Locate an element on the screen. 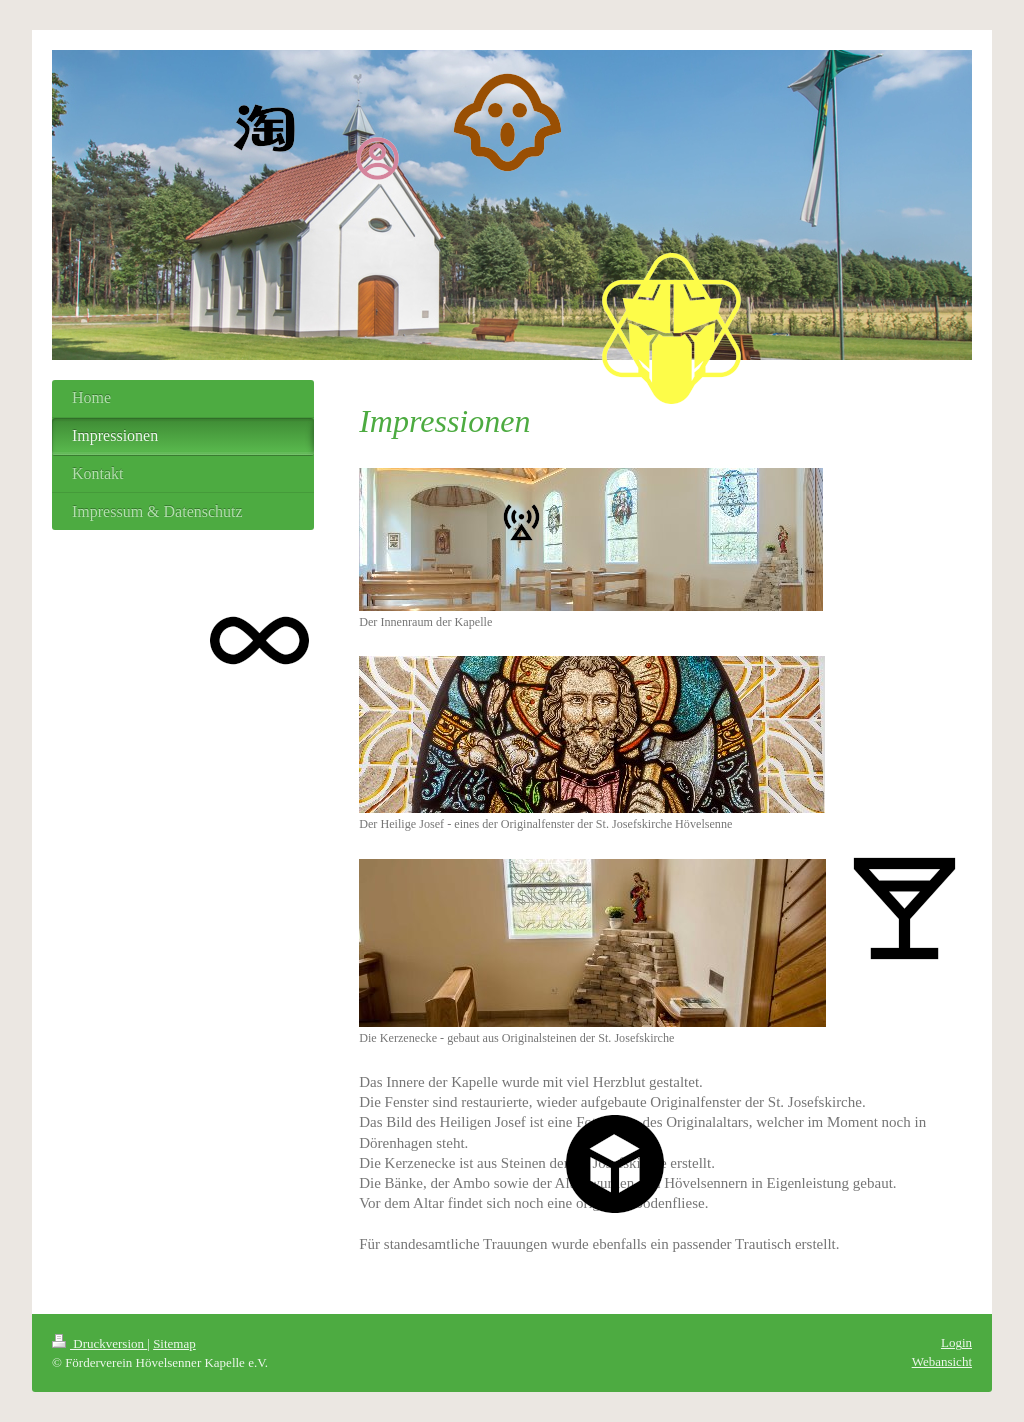 The image size is (1024, 1422). open the Taobao app is located at coordinates (264, 128).